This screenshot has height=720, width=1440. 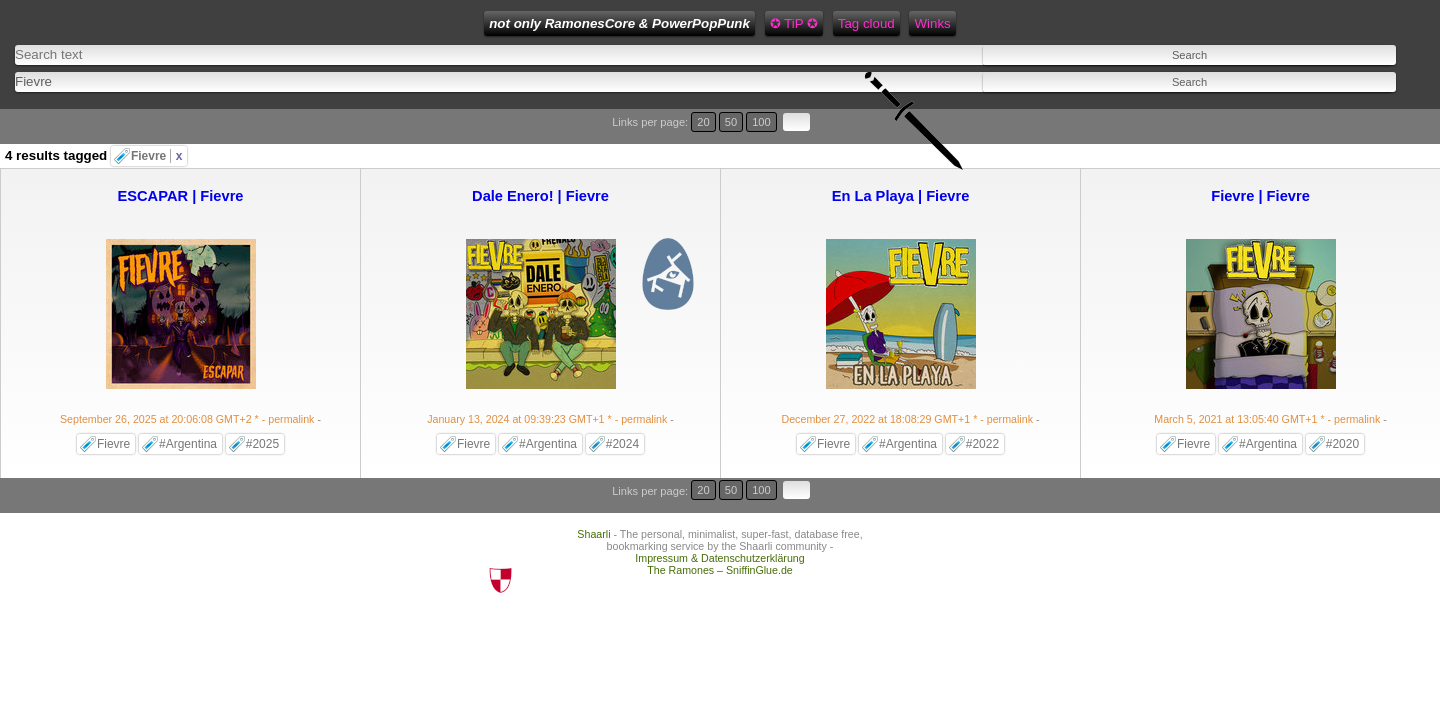 I want to click on view creature or monster egg details, so click(x=668, y=274).